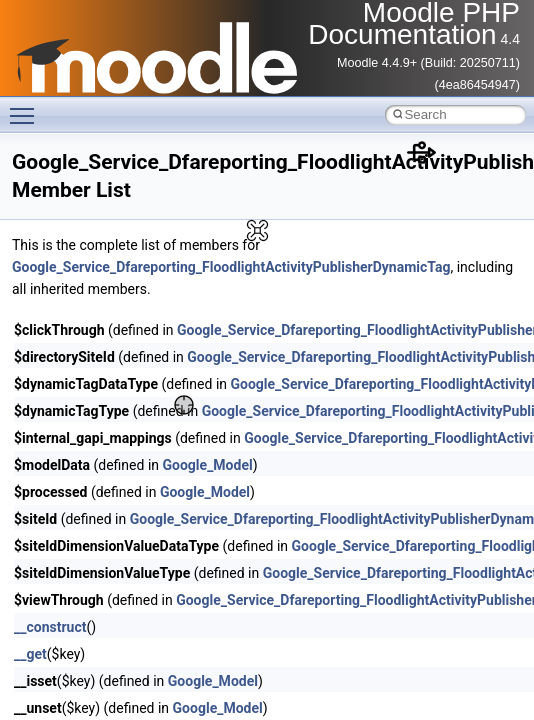 The image size is (534, 720). I want to click on center map on current location, so click(184, 405).